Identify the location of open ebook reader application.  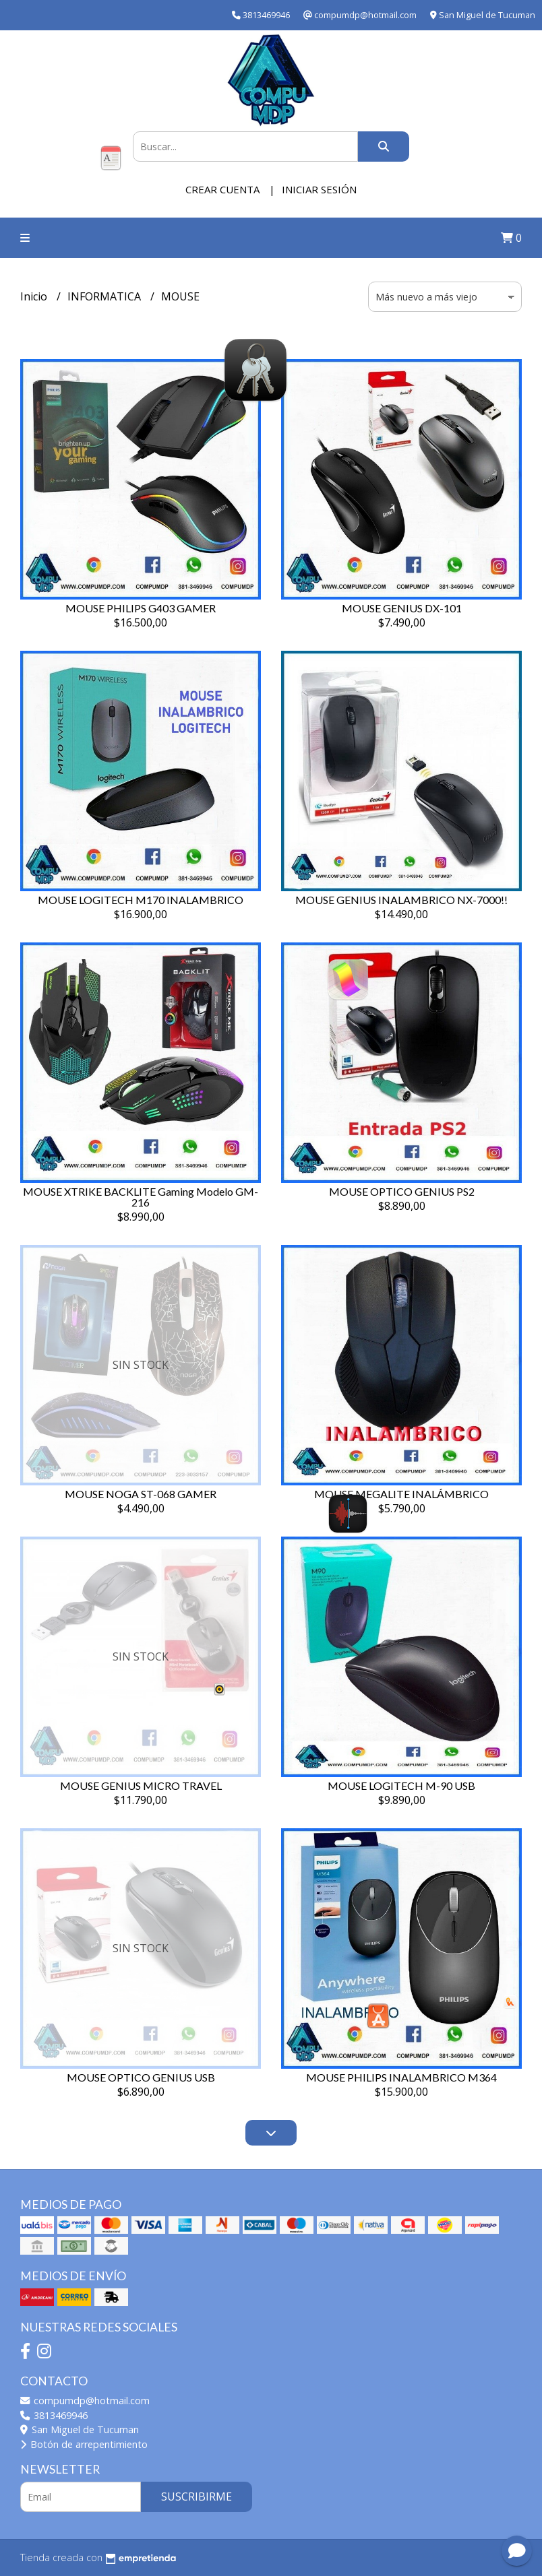
(111, 158).